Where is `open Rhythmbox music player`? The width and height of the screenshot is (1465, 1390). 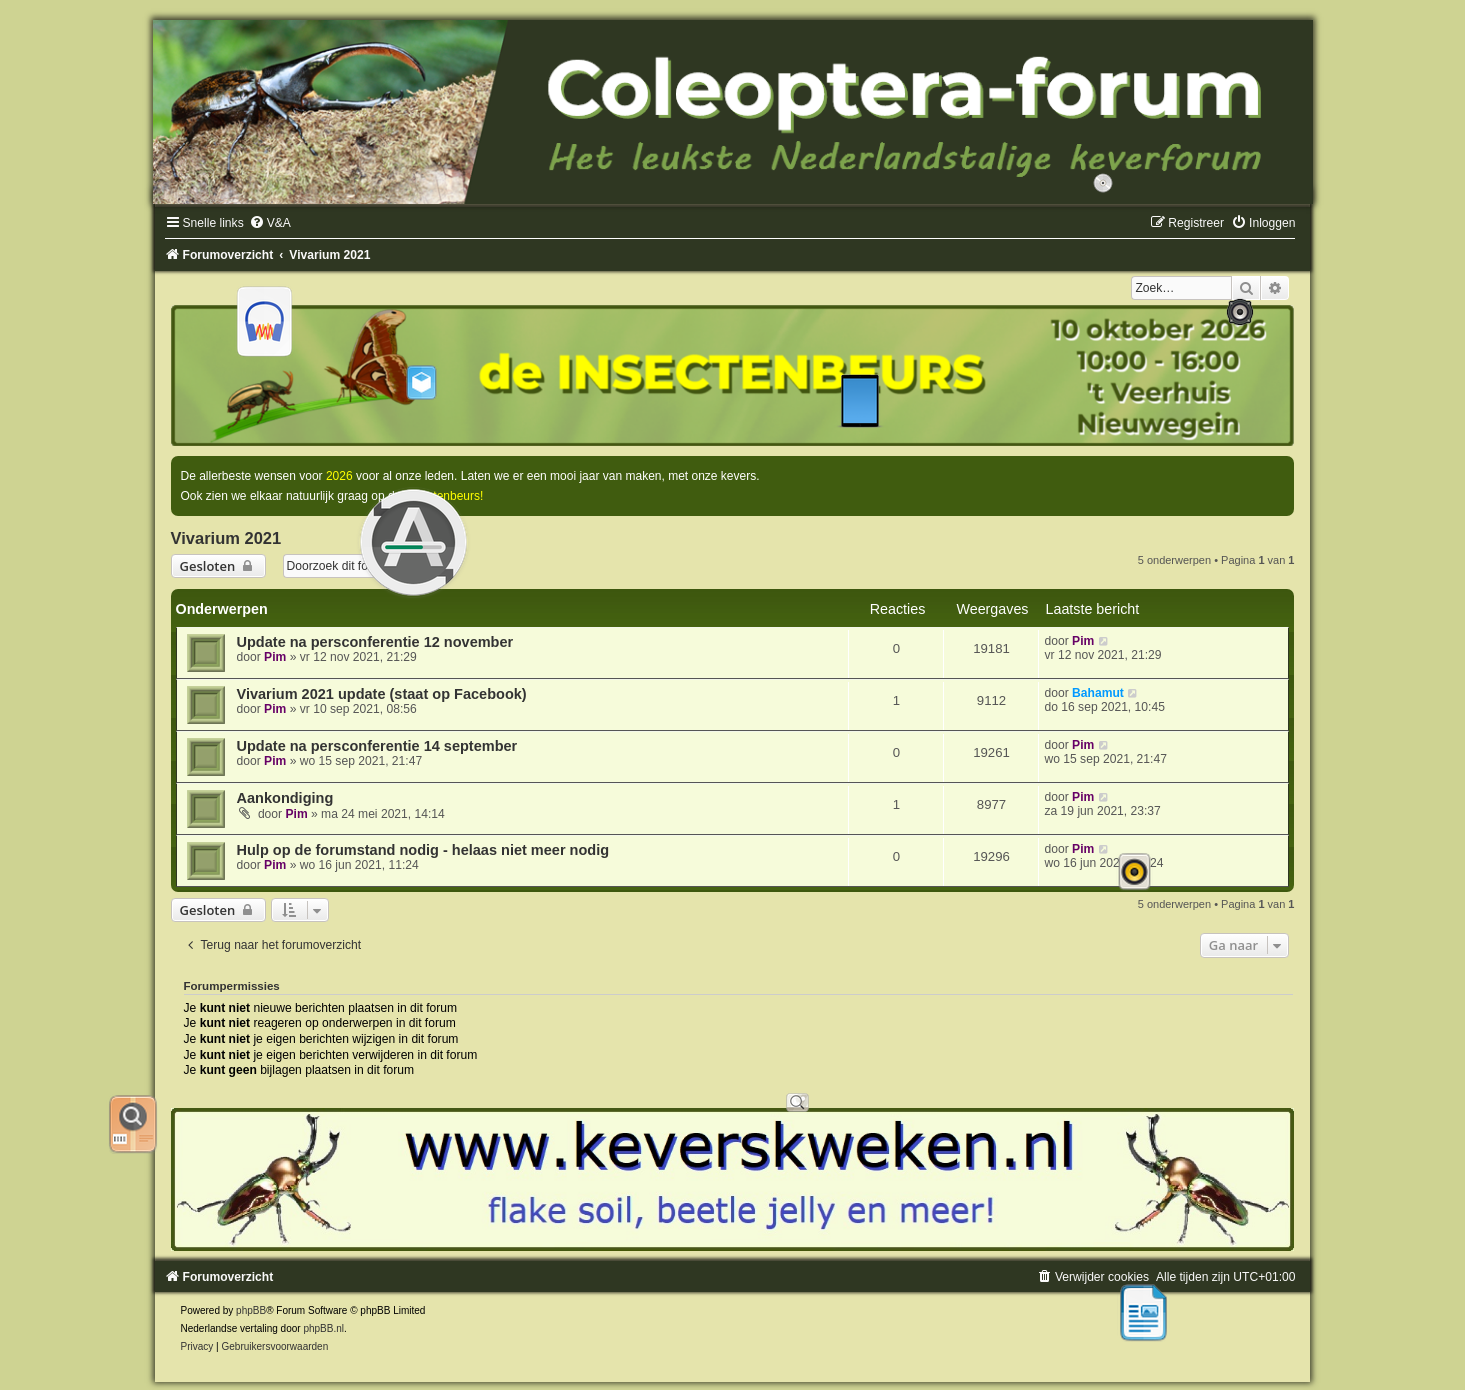 open Rhythmbox music player is located at coordinates (1134, 871).